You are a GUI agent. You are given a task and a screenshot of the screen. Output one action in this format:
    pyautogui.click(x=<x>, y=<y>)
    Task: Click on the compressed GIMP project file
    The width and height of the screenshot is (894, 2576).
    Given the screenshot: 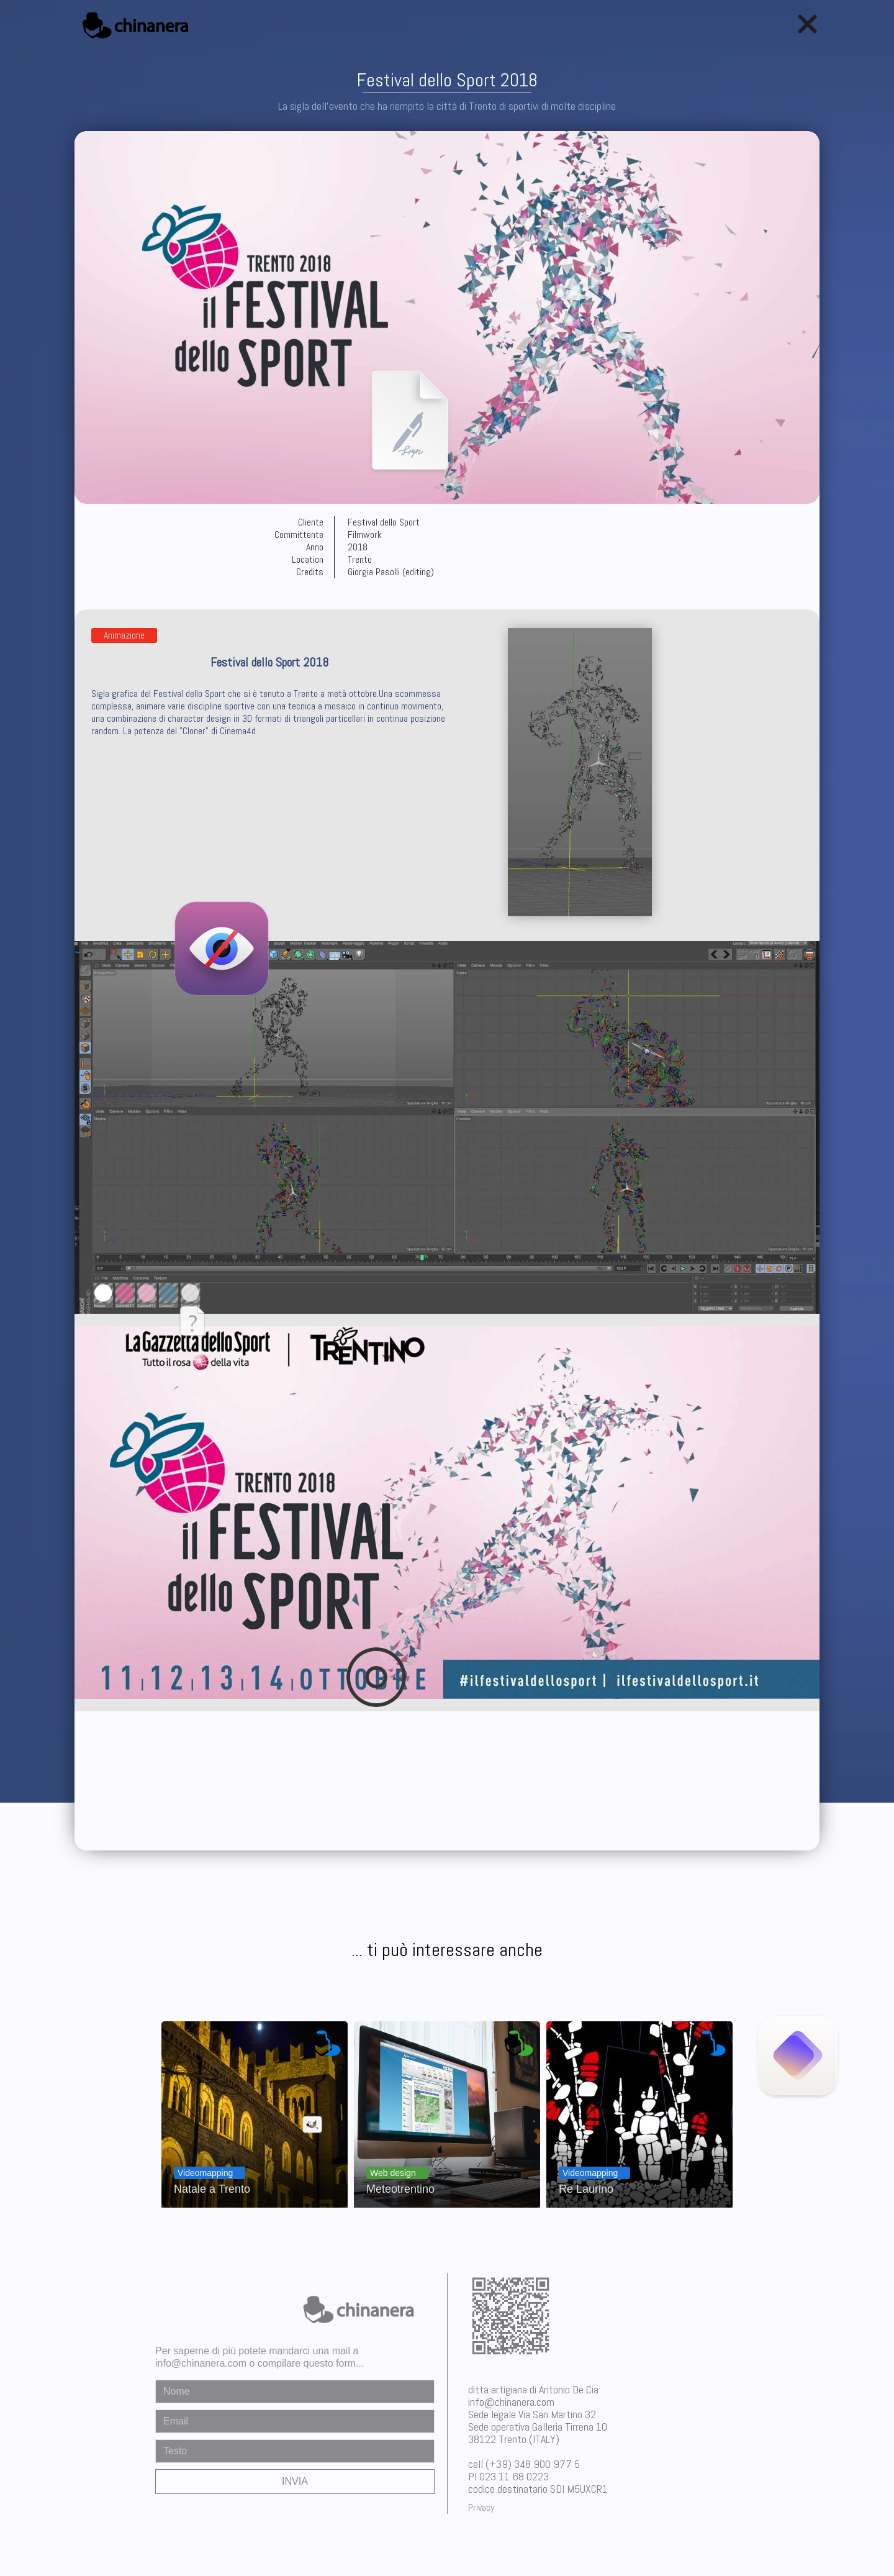 What is the action you would take?
    pyautogui.click(x=312, y=2124)
    